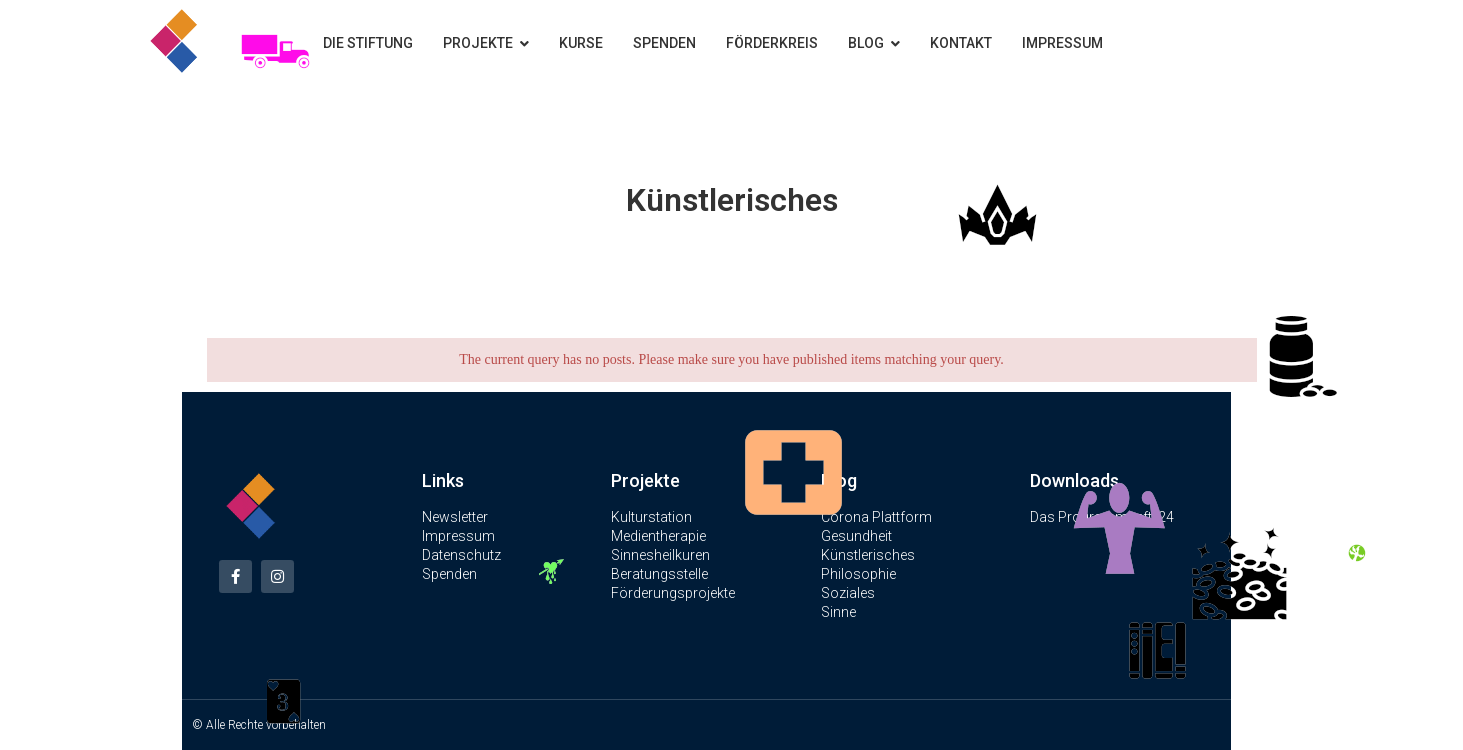 The height and width of the screenshot is (750, 1463). I want to click on indicates heartbreak or emotional damage status, so click(551, 571).